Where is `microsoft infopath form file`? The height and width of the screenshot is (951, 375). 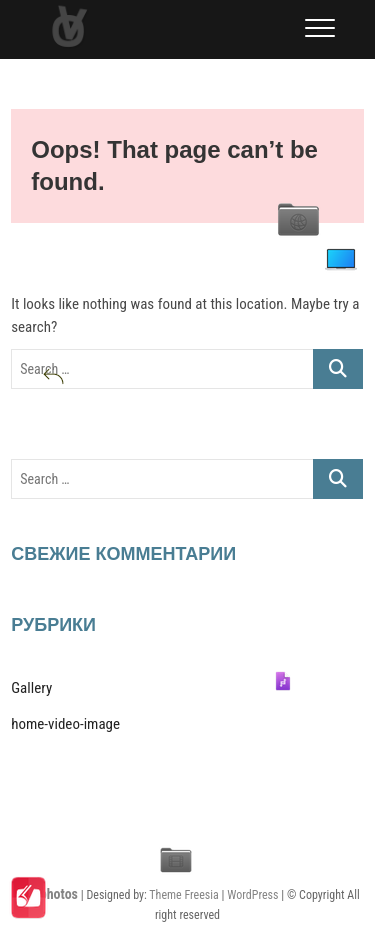
microsoft infopath form file is located at coordinates (283, 681).